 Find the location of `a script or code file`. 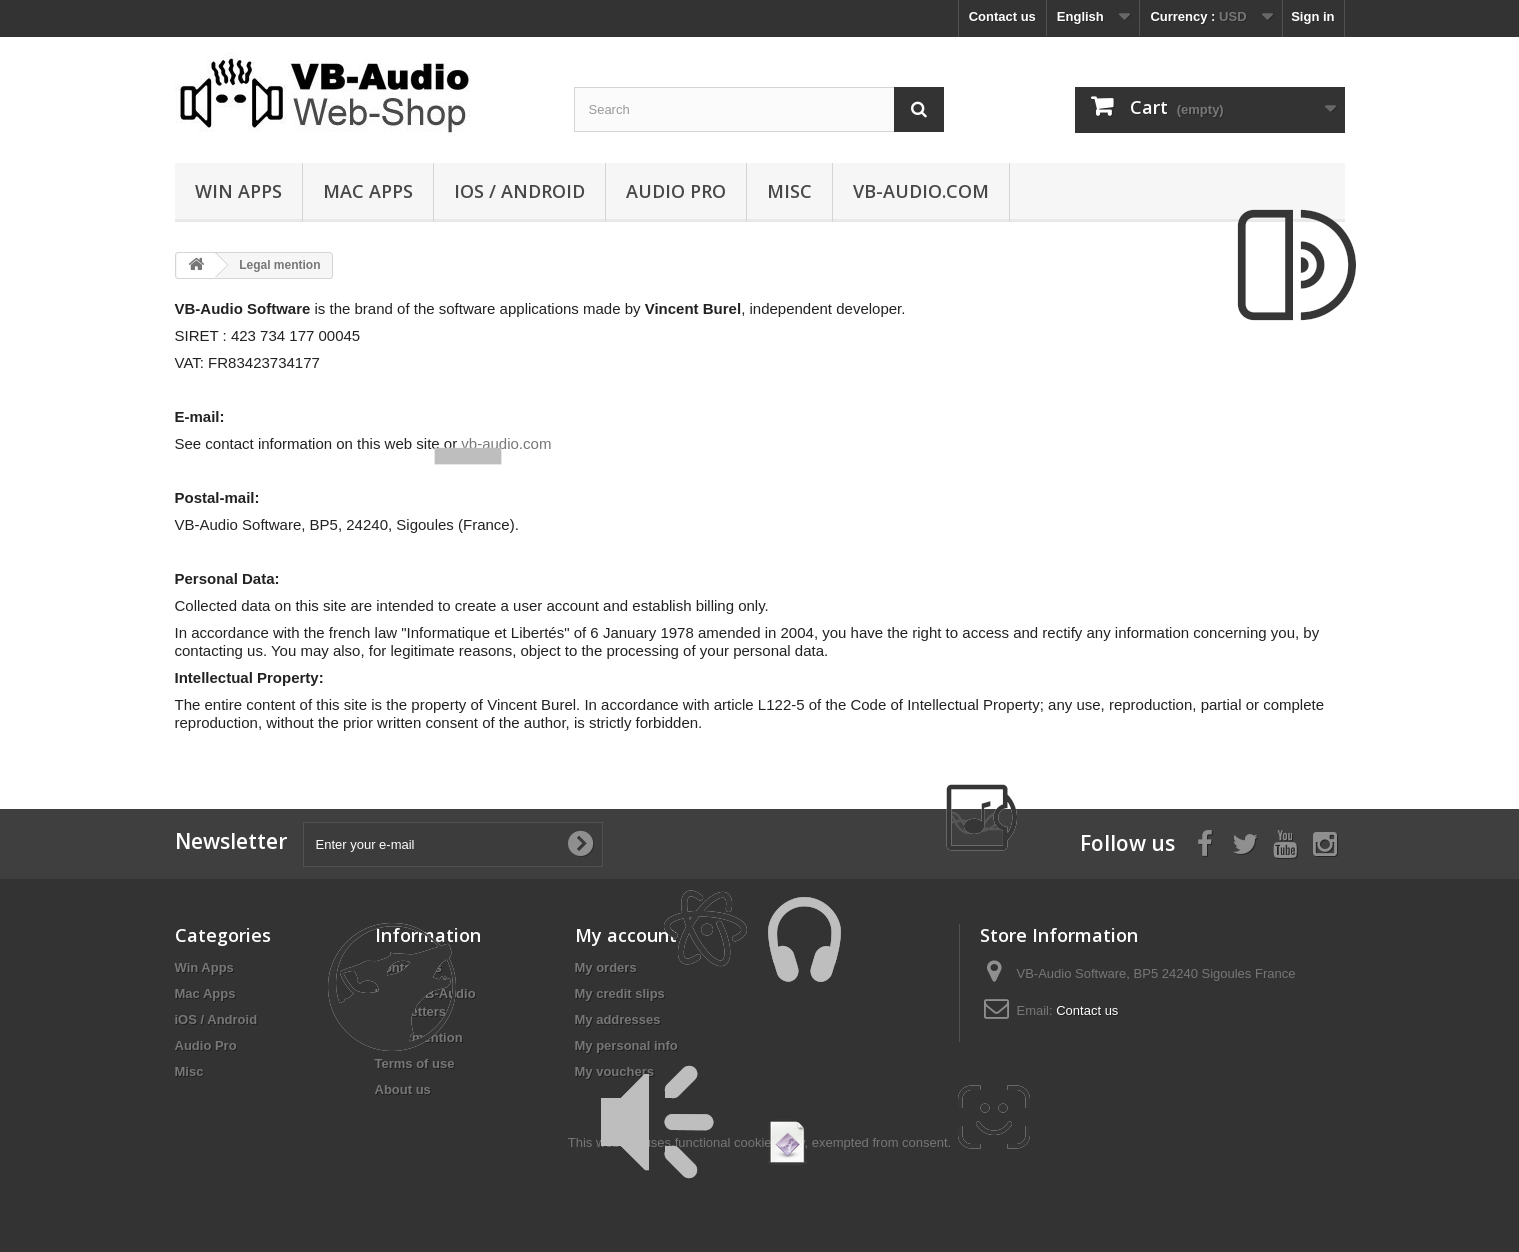

a script or code file is located at coordinates (788, 1142).